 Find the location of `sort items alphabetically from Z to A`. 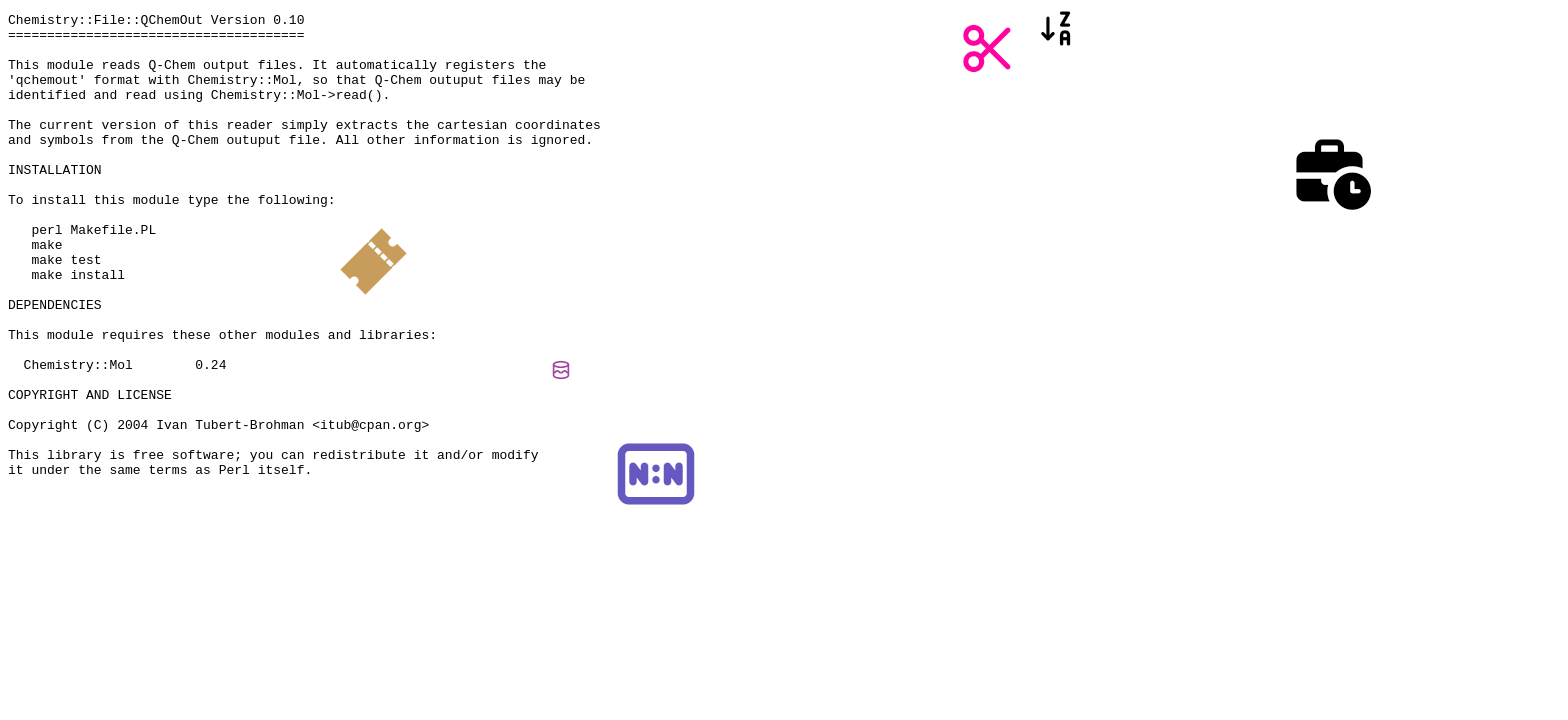

sort items alphabetically from Z to A is located at coordinates (1056, 28).